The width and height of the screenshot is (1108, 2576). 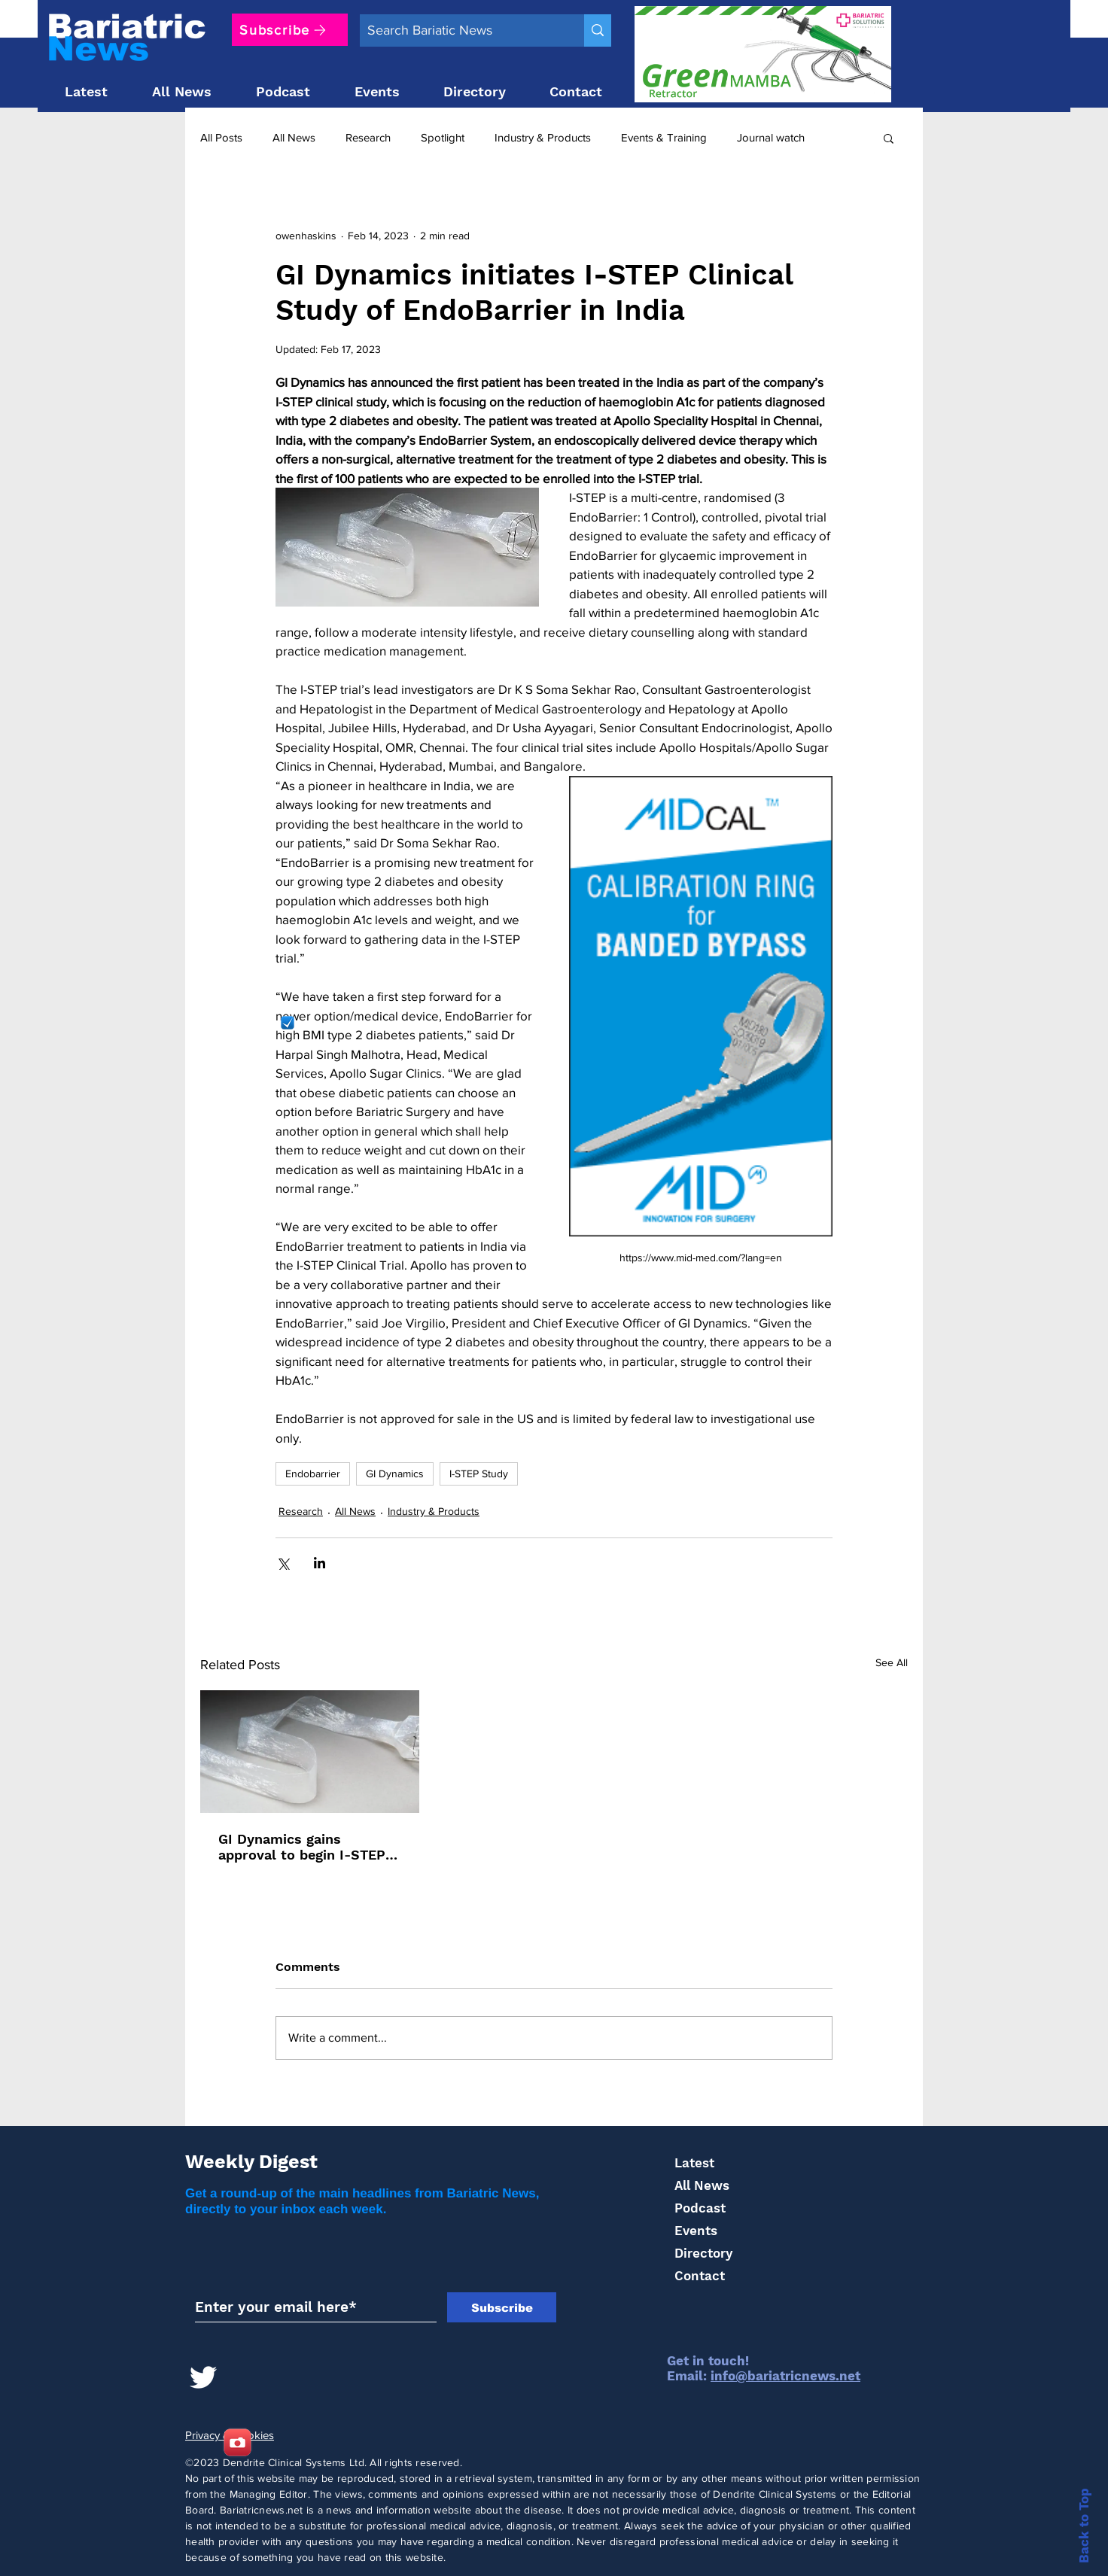 What do you see at coordinates (237, 2442) in the screenshot?
I see `take a screenshot` at bounding box center [237, 2442].